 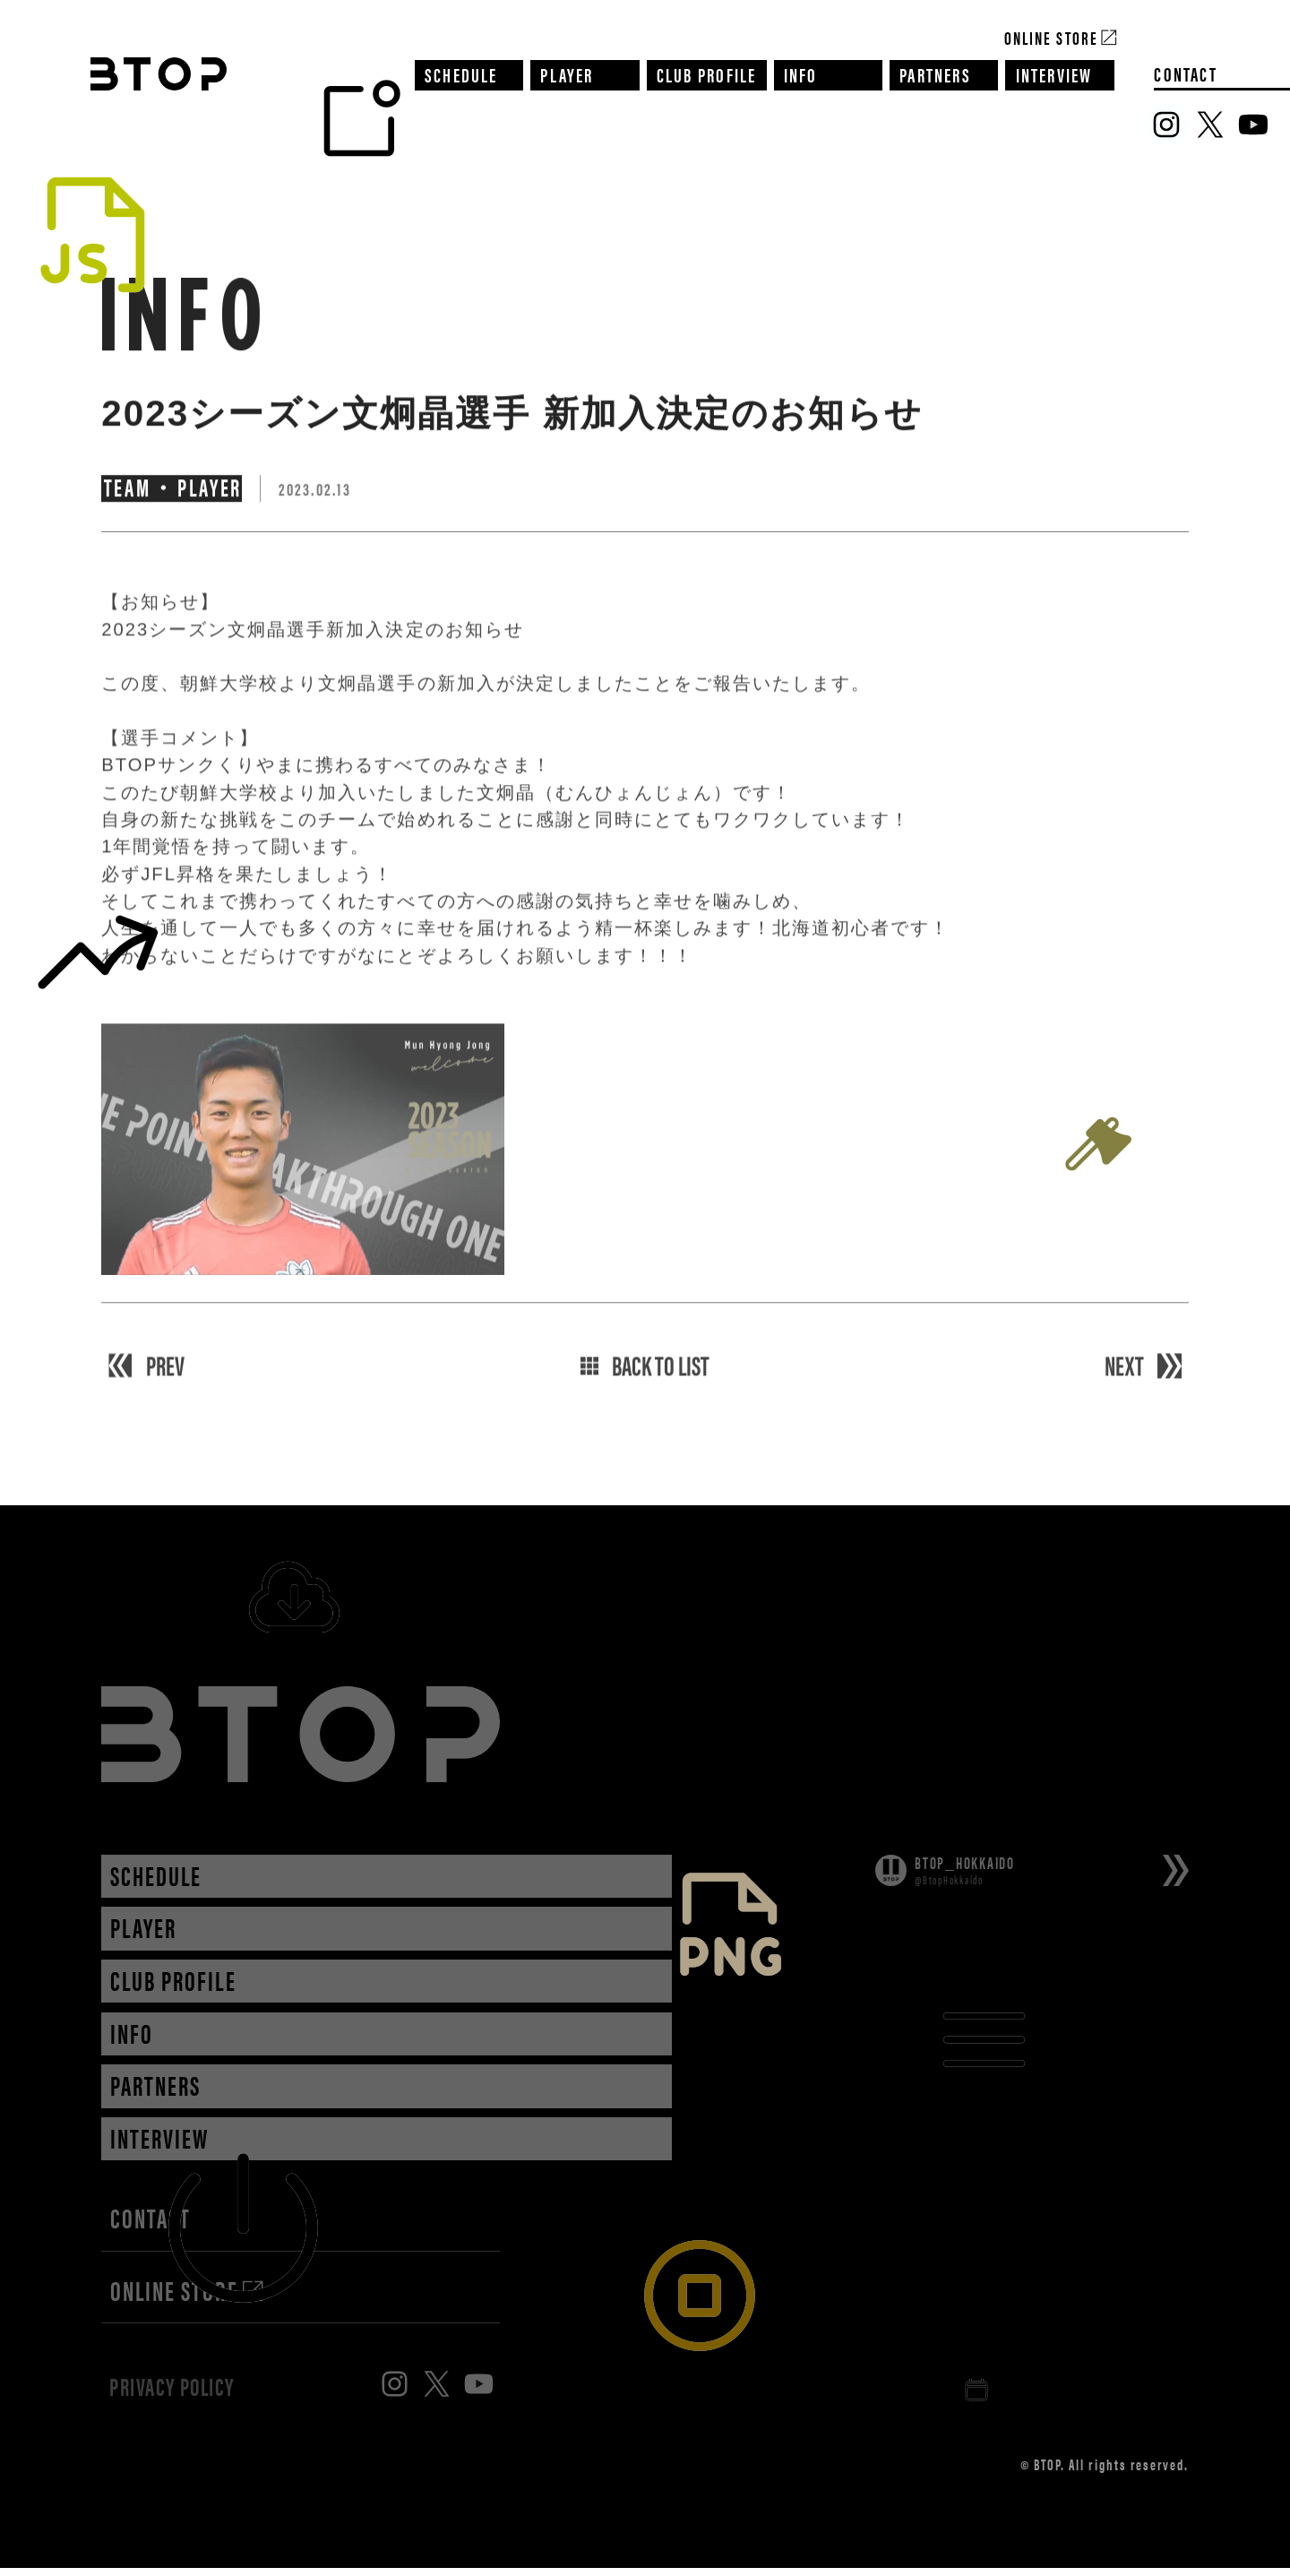 What do you see at coordinates (976, 2390) in the screenshot?
I see `view calendar or schedule` at bounding box center [976, 2390].